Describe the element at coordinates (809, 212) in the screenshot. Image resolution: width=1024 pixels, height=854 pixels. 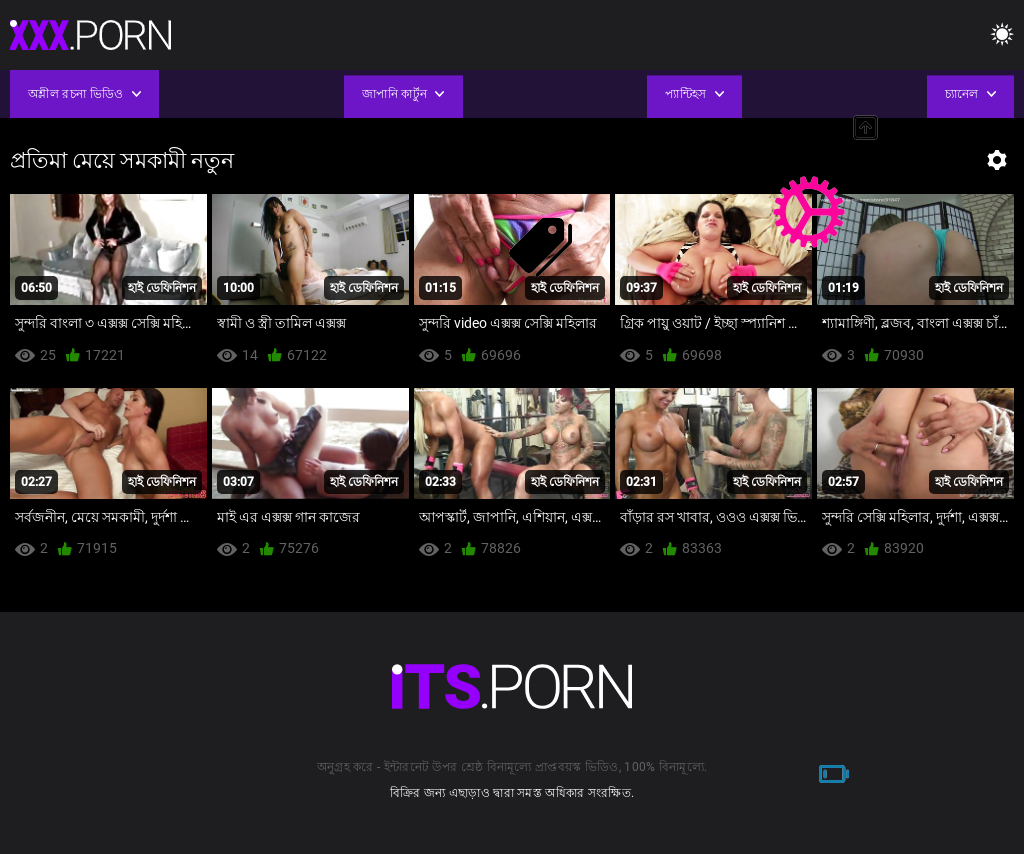
I see `access settings` at that location.